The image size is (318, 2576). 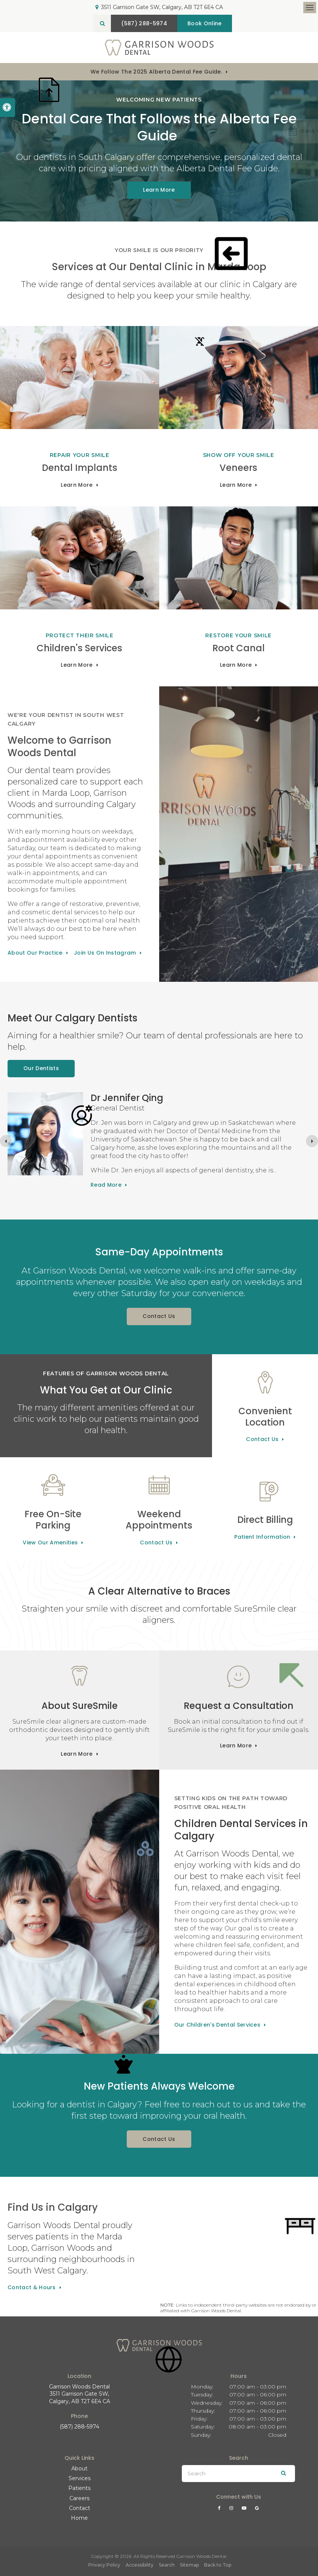 I want to click on switch to global or worldwide view, so click(x=169, y=2359).